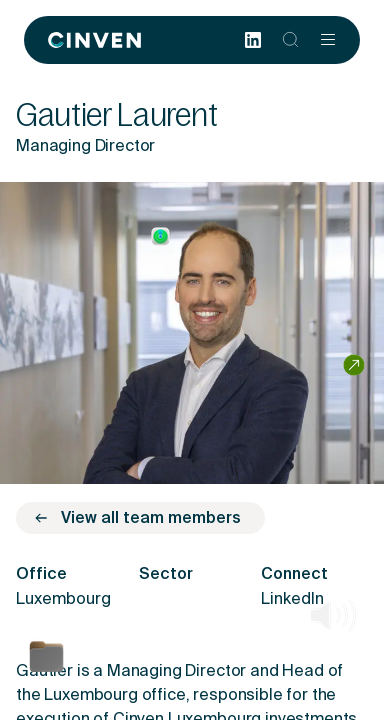 Image resolution: width=384 pixels, height=720 pixels. Describe the element at coordinates (160, 236) in the screenshot. I see `open Find My app to locate devices or people` at that location.